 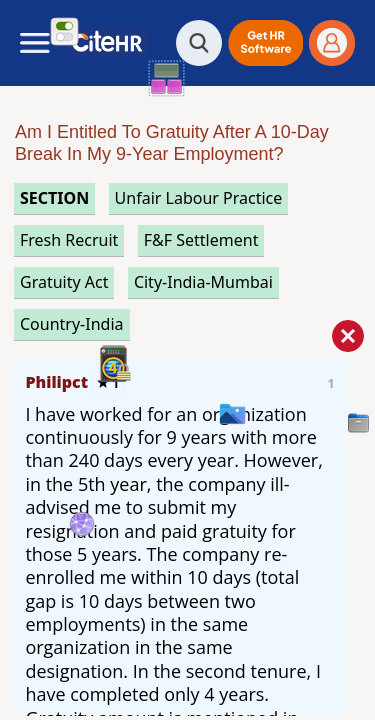 What do you see at coordinates (348, 336) in the screenshot?
I see `cancel or stop the current action` at bounding box center [348, 336].